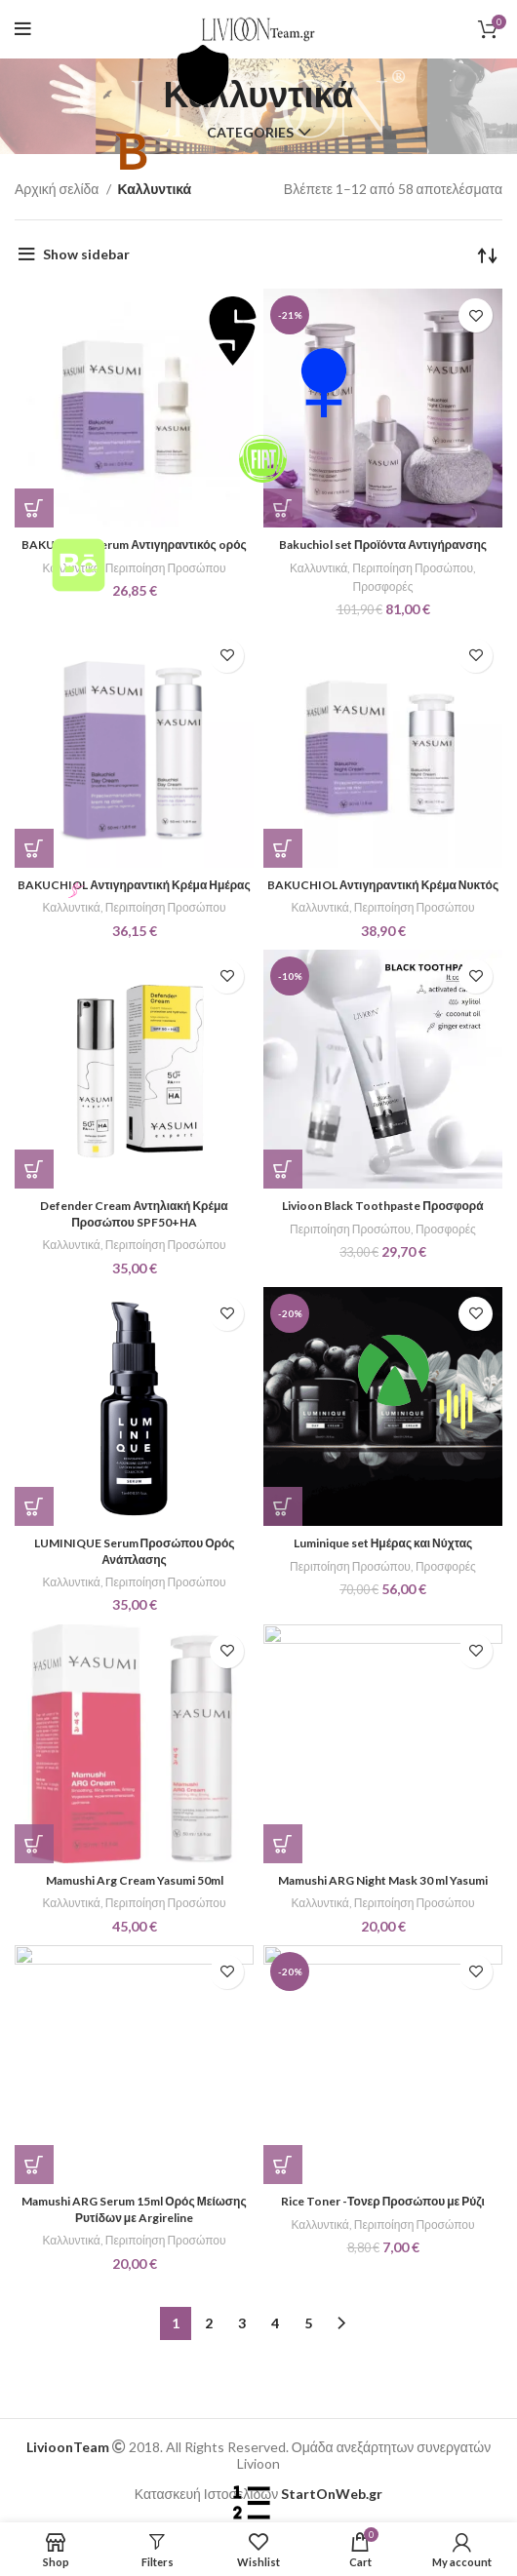 The image size is (517, 2576). Describe the element at coordinates (252, 2503) in the screenshot. I see `create a numbered list` at that location.